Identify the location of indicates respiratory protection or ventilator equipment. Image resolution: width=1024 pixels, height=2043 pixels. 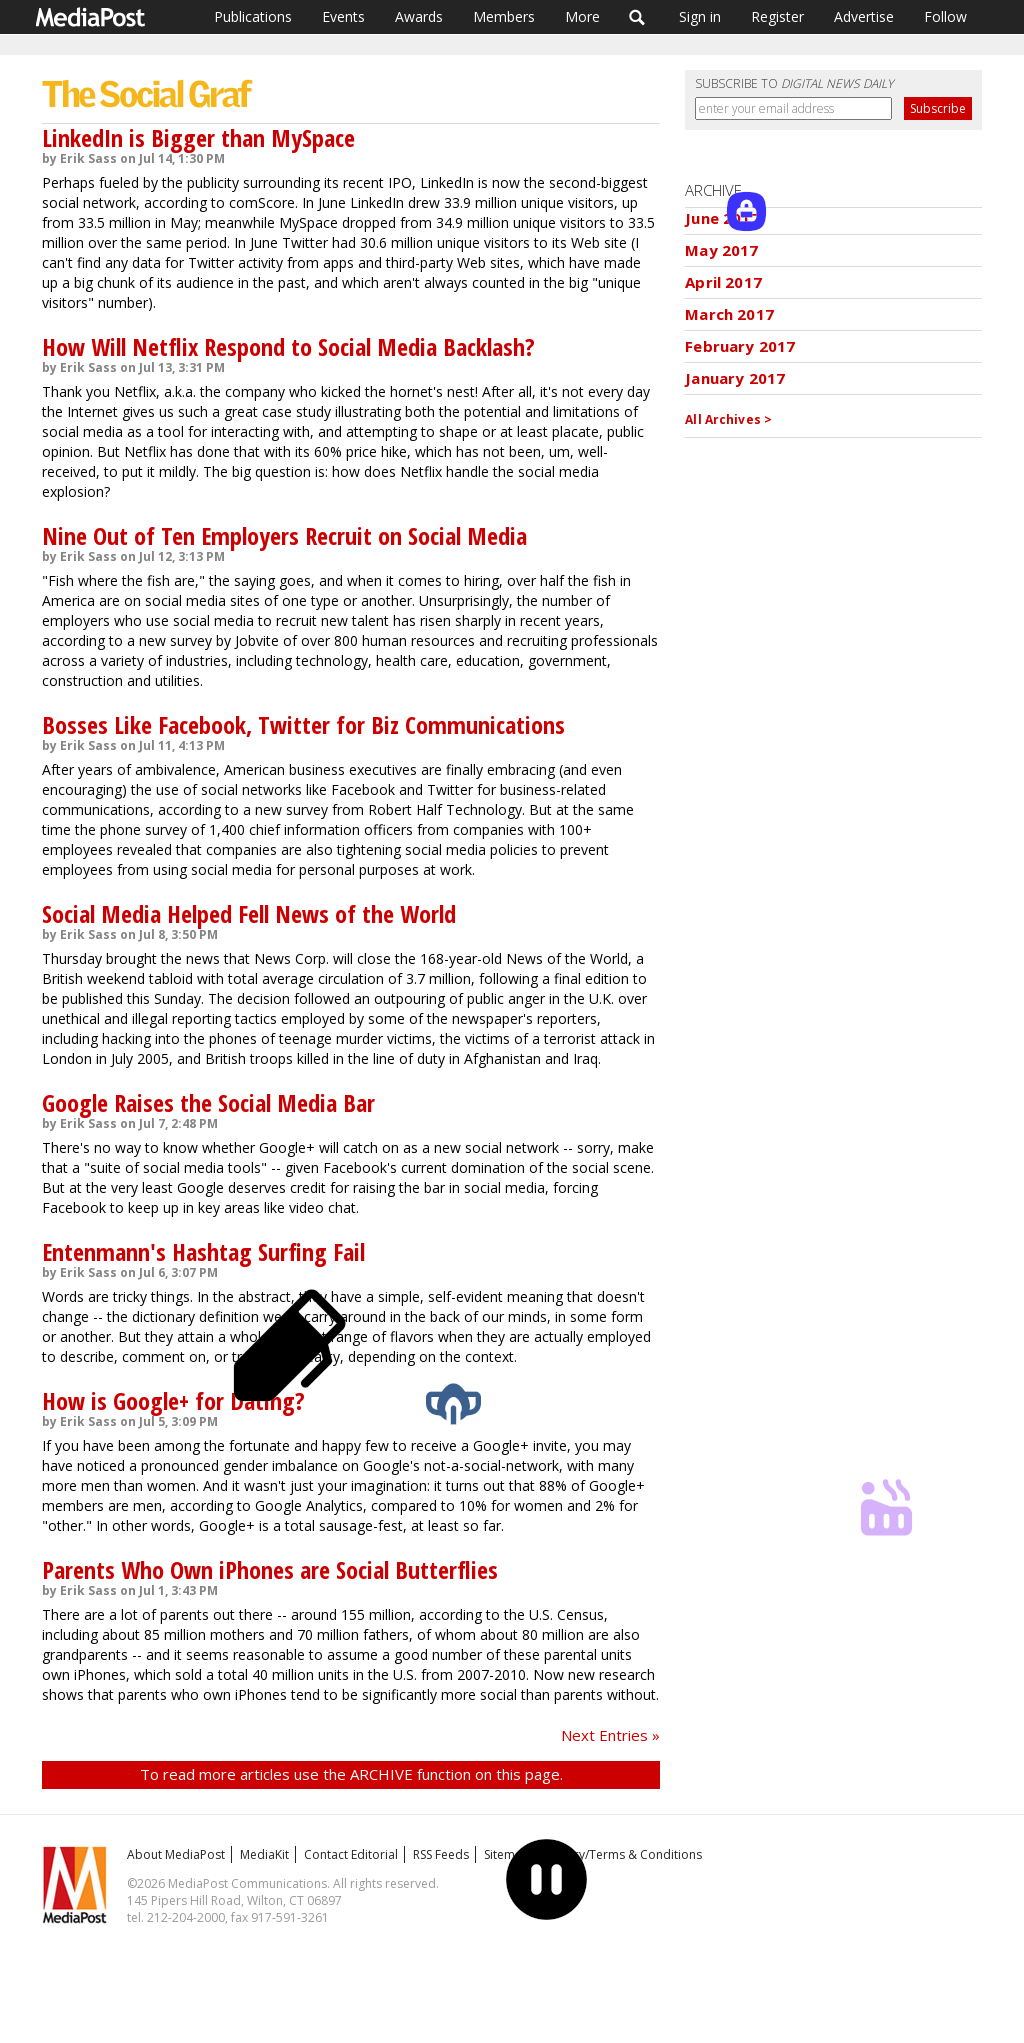
(453, 1402).